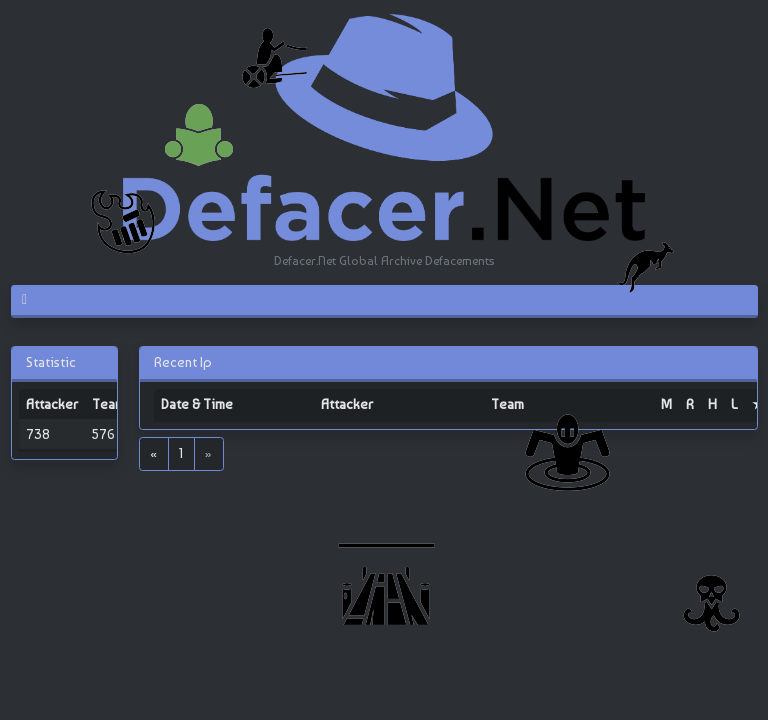  I want to click on select chariot unit in strategy game, so click(274, 56).